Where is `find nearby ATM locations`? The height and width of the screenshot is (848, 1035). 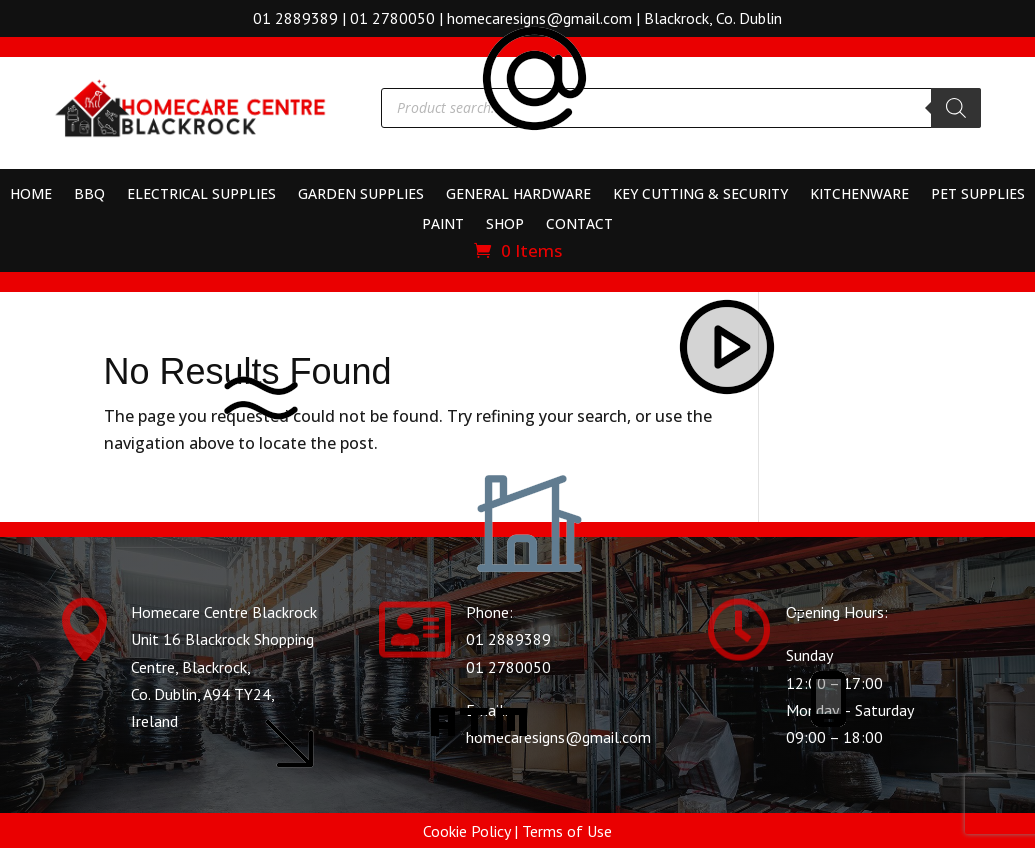 find nearby ATM locations is located at coordinates (479, 722).